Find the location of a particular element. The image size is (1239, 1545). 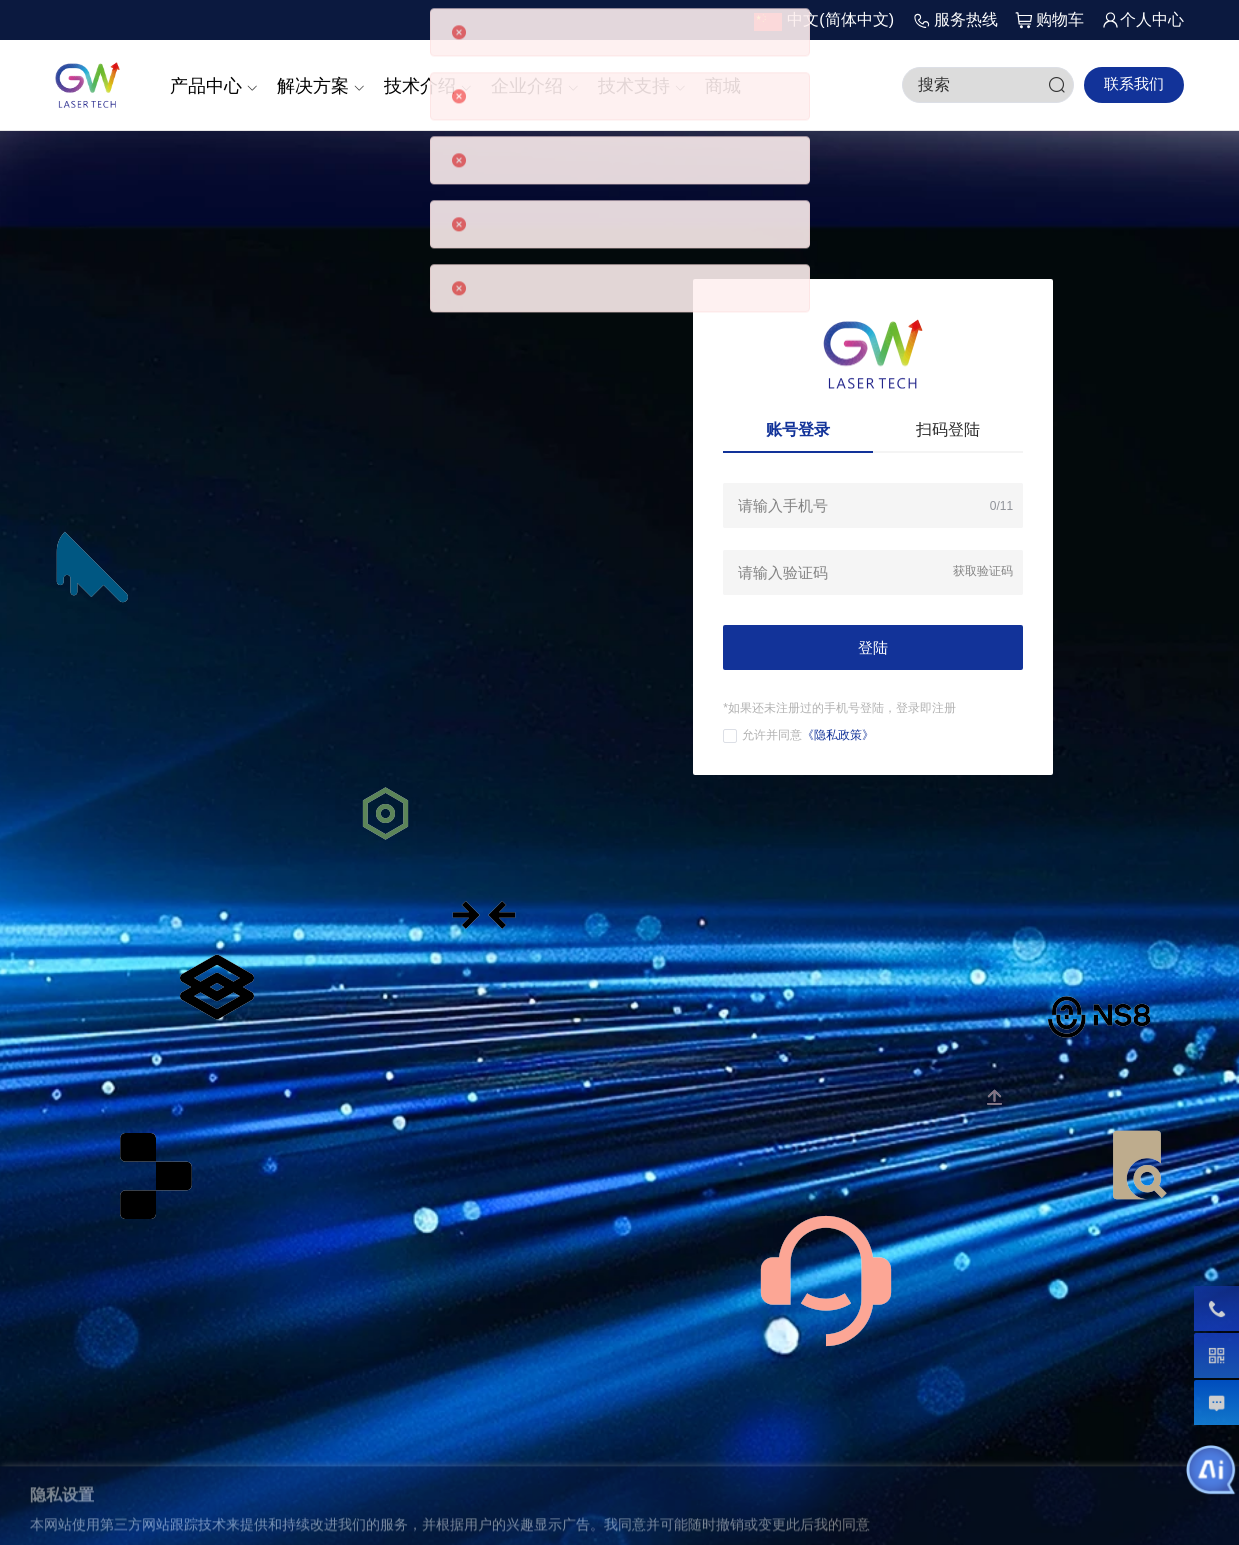

find my phone feature is located at coordinates (1137, 1165).